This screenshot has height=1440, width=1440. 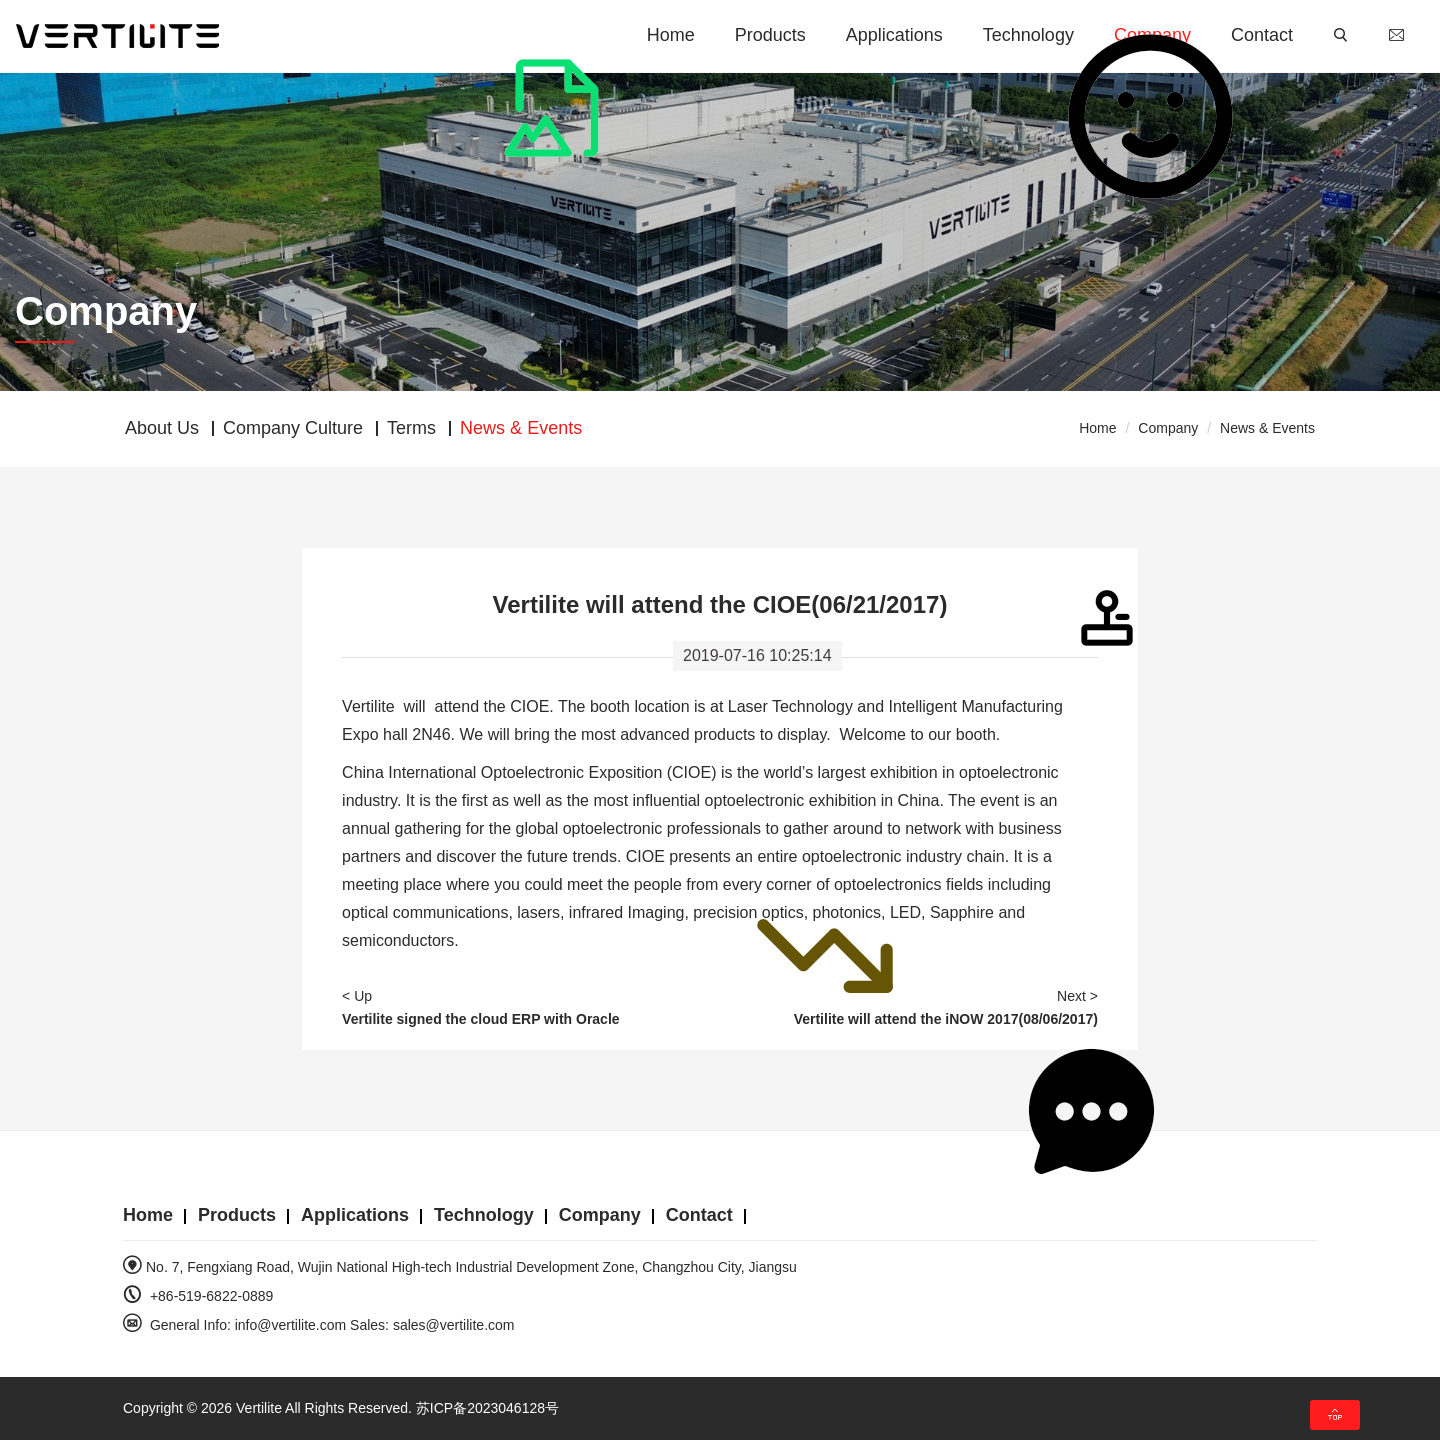 What do you see at coordinates (557, 108) in the screenshot?
I see `view image file` at bounding box center [557, 108].